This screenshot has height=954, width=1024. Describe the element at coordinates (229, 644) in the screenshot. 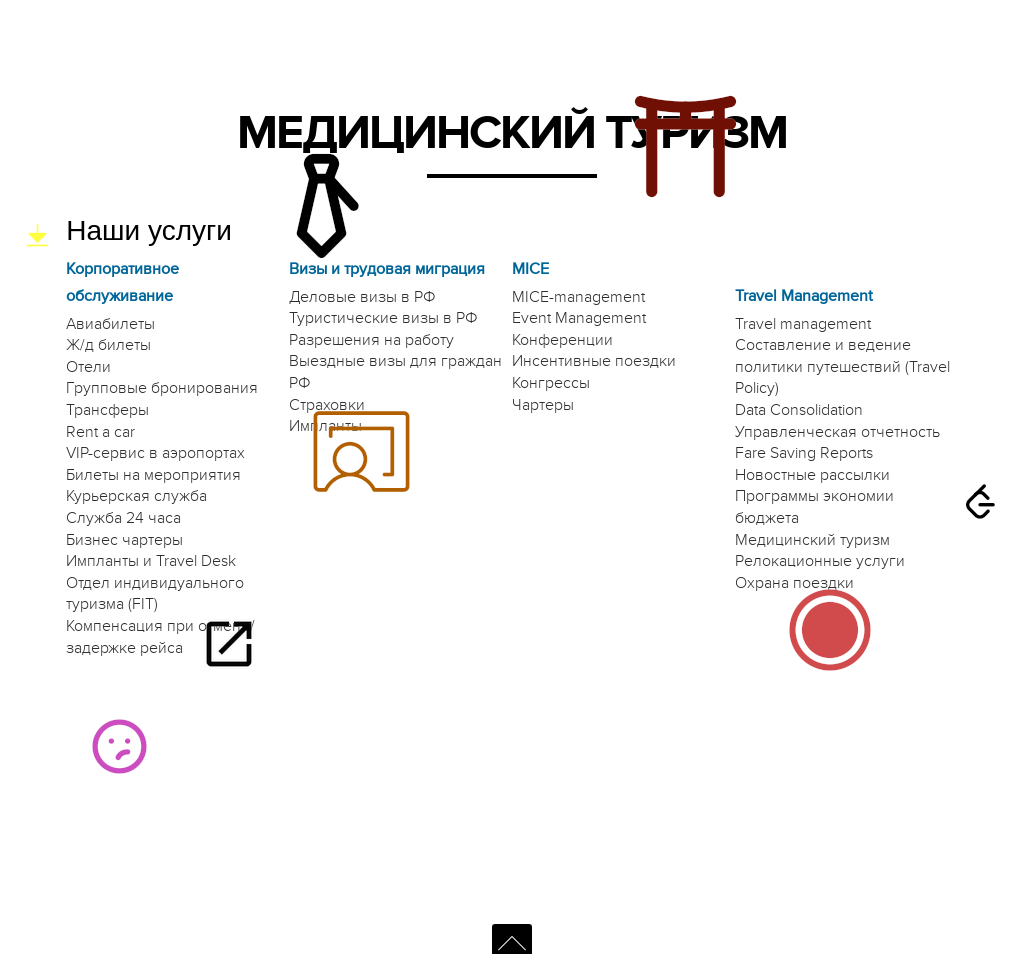

I see `open link in a new tab or window` at that location.